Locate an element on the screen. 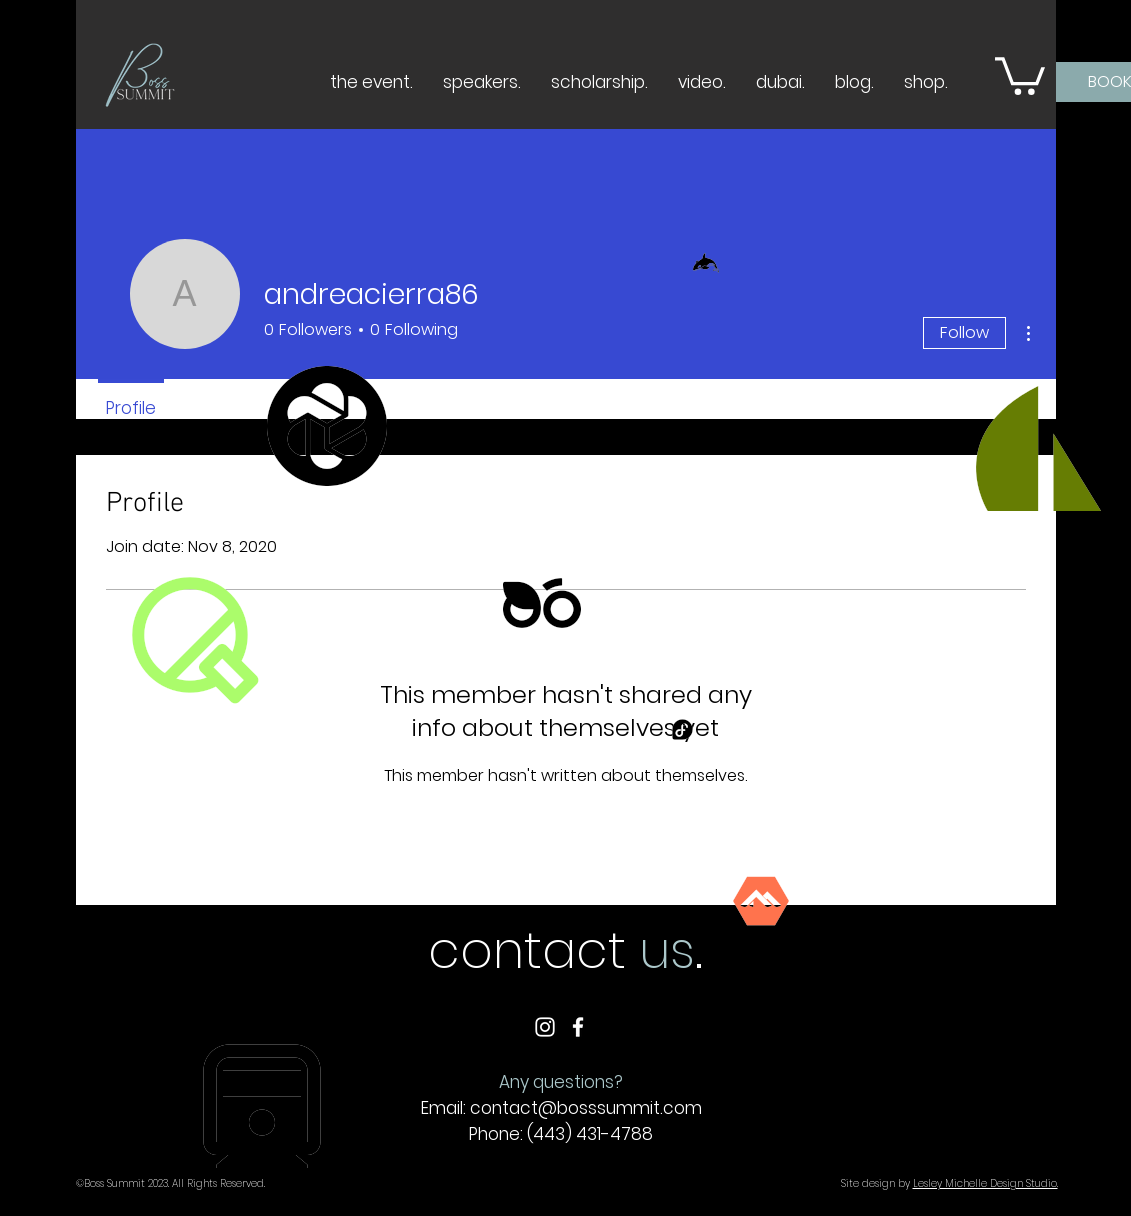  view train schedules or transit options is located at coordinates (262, 1103).